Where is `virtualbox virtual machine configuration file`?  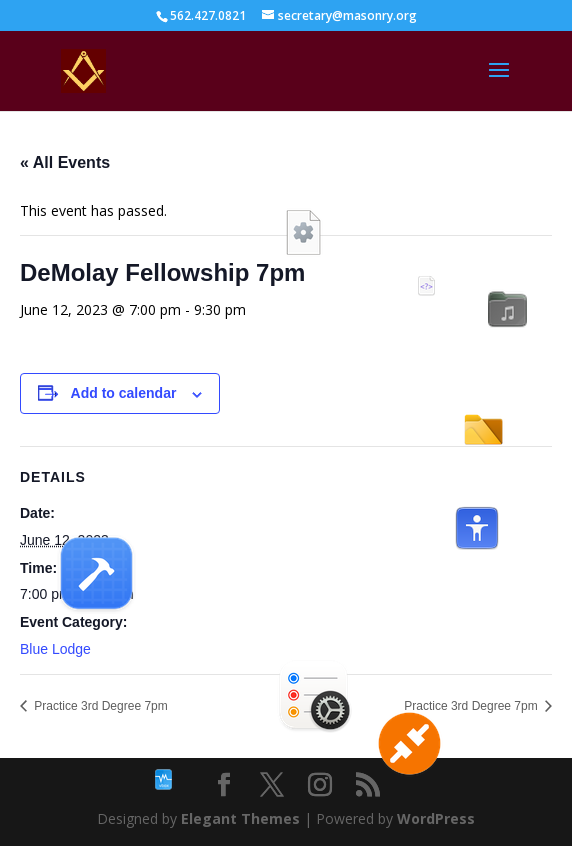 virtualbox virtual machine configuration file is located at coordinates (163, 779).